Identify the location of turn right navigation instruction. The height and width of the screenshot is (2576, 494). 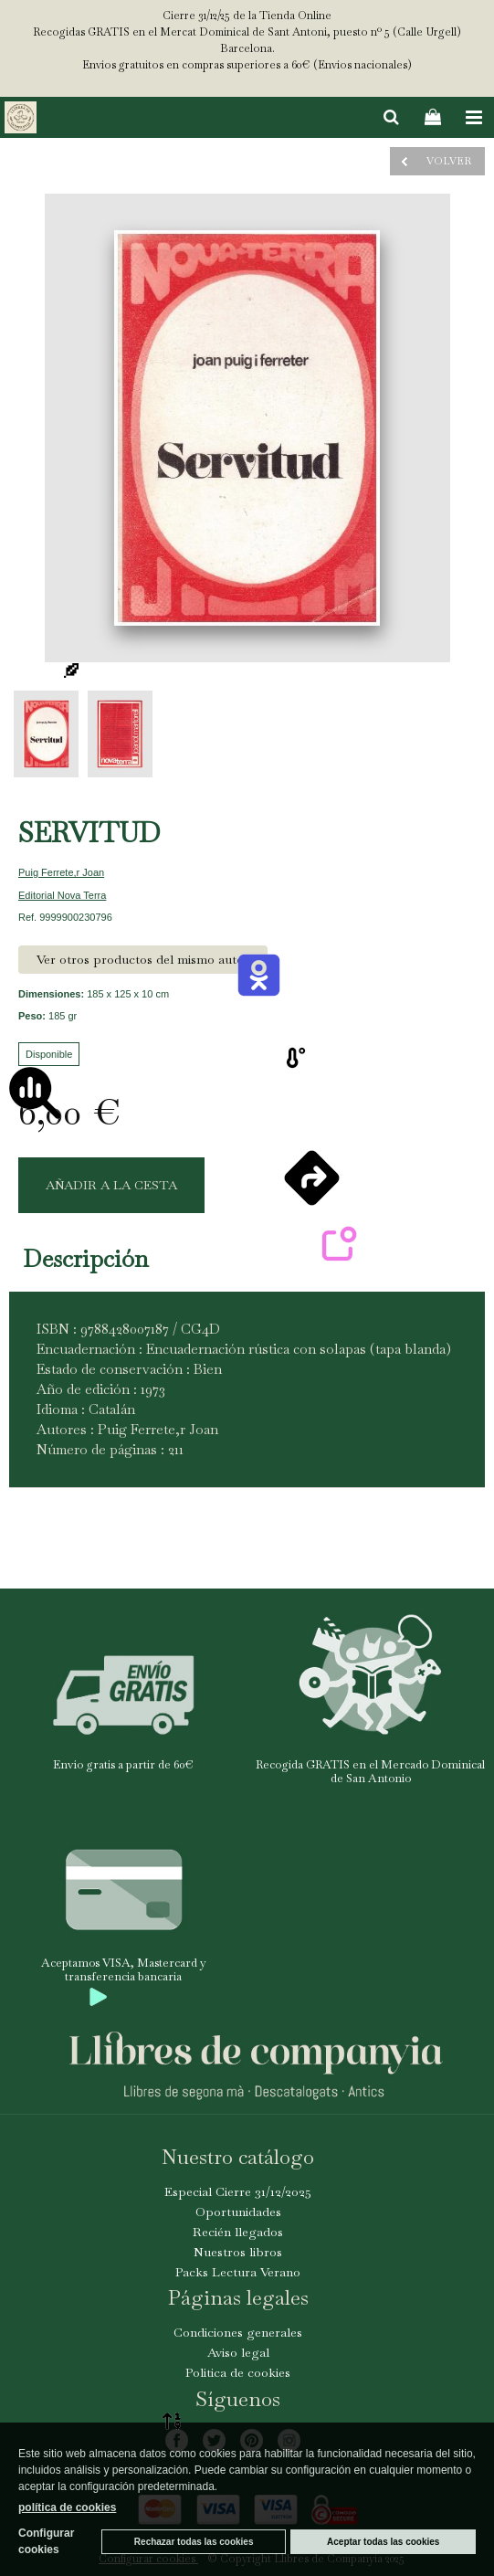
(311, 1177).